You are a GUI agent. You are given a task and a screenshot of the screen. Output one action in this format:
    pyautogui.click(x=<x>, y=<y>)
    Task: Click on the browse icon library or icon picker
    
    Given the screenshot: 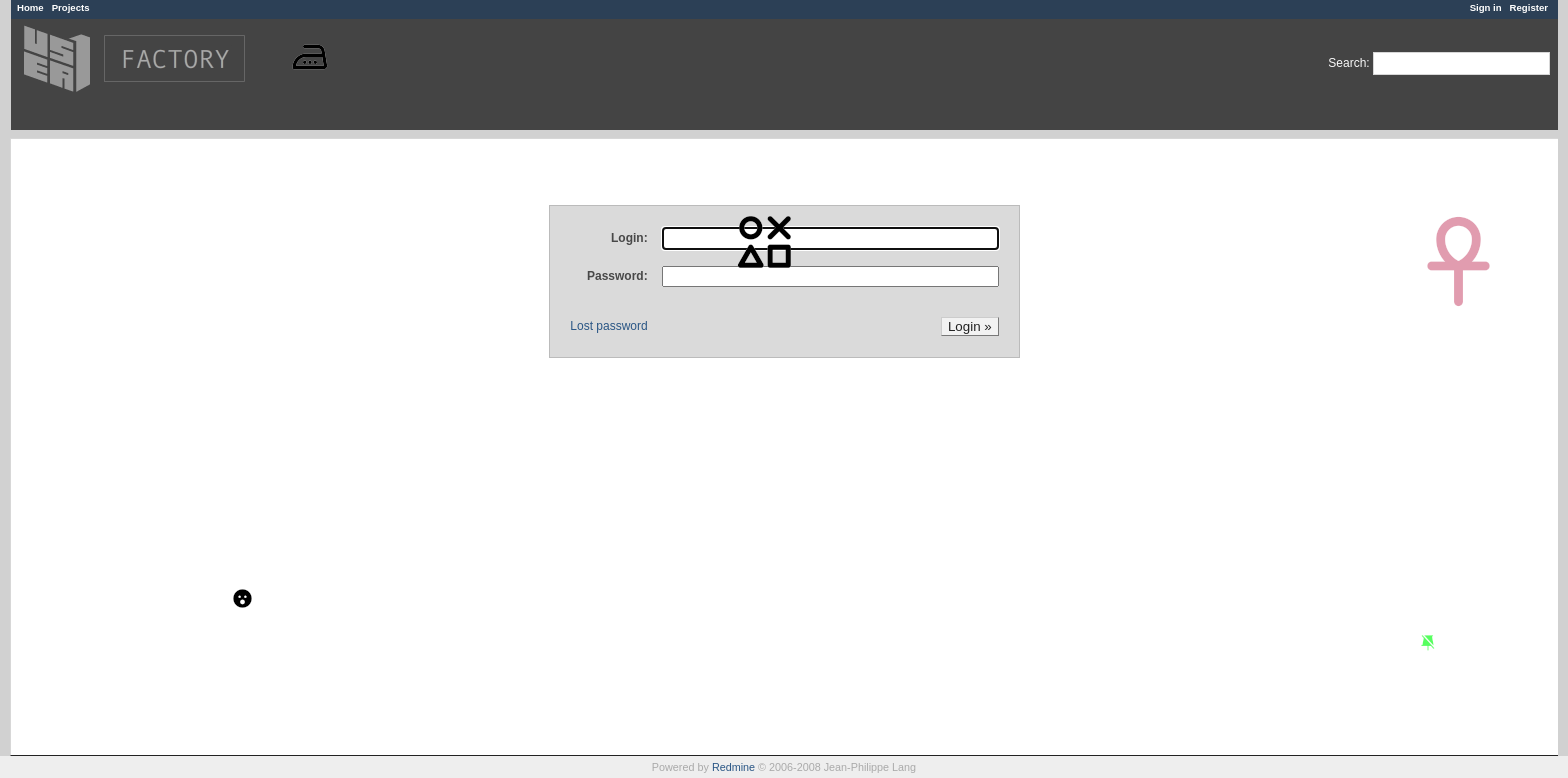 What is the action you would take?
    pyautogui.click(x=765, y=242)
    